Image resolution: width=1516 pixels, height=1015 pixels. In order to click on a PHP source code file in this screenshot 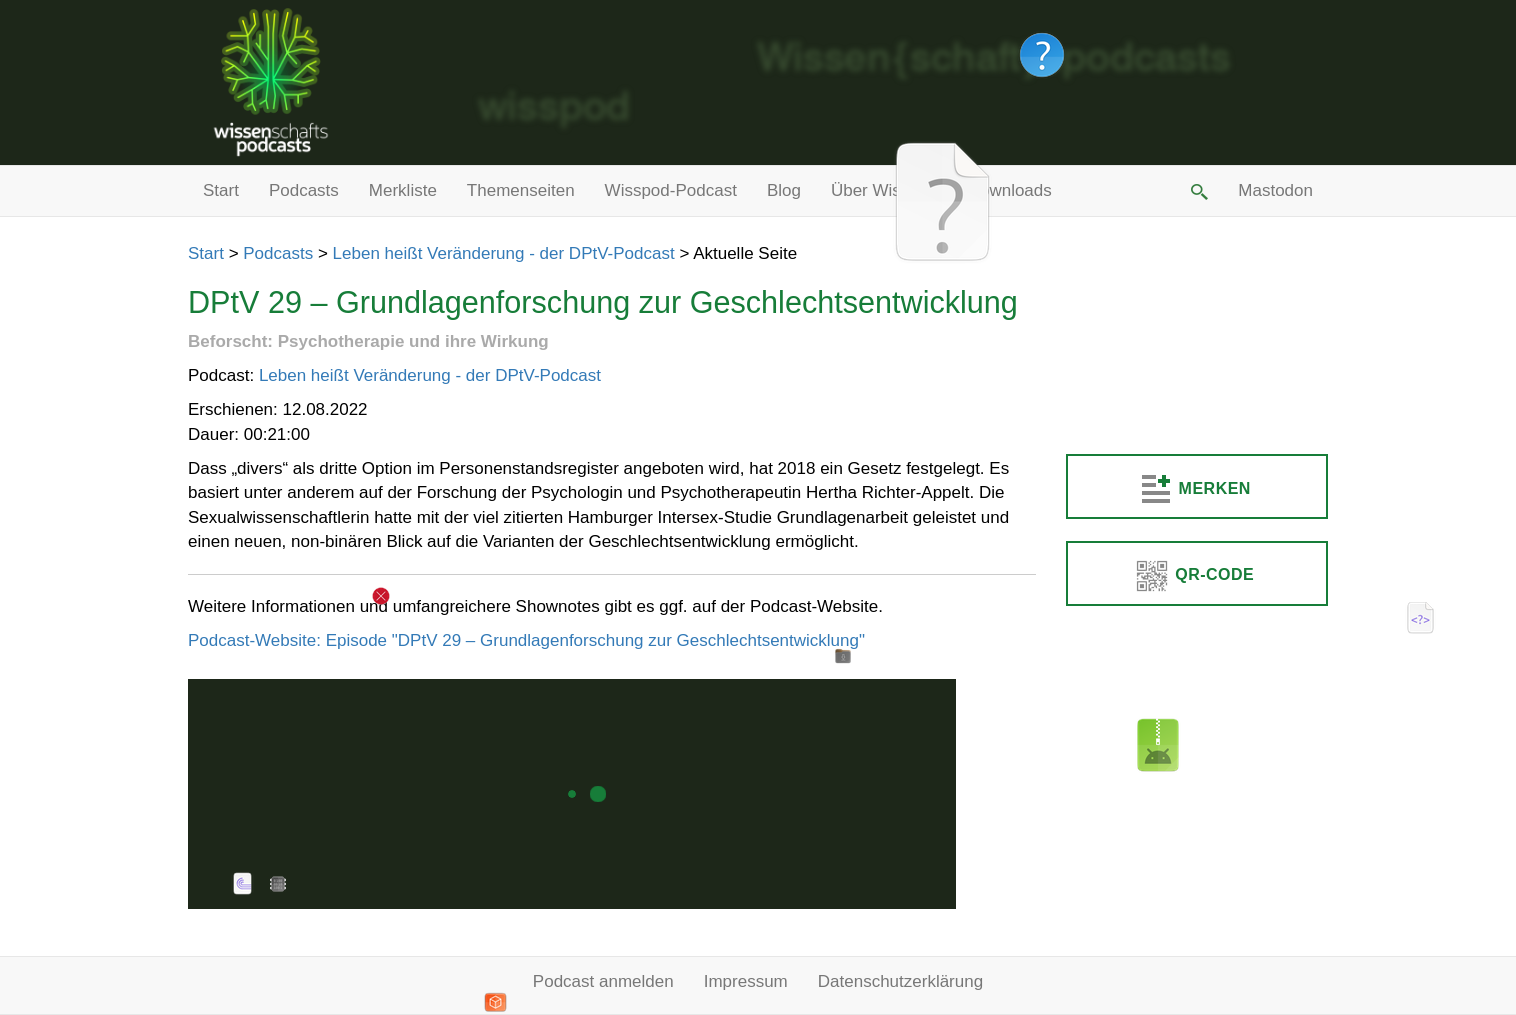, I will do `click(1420, 617)`.